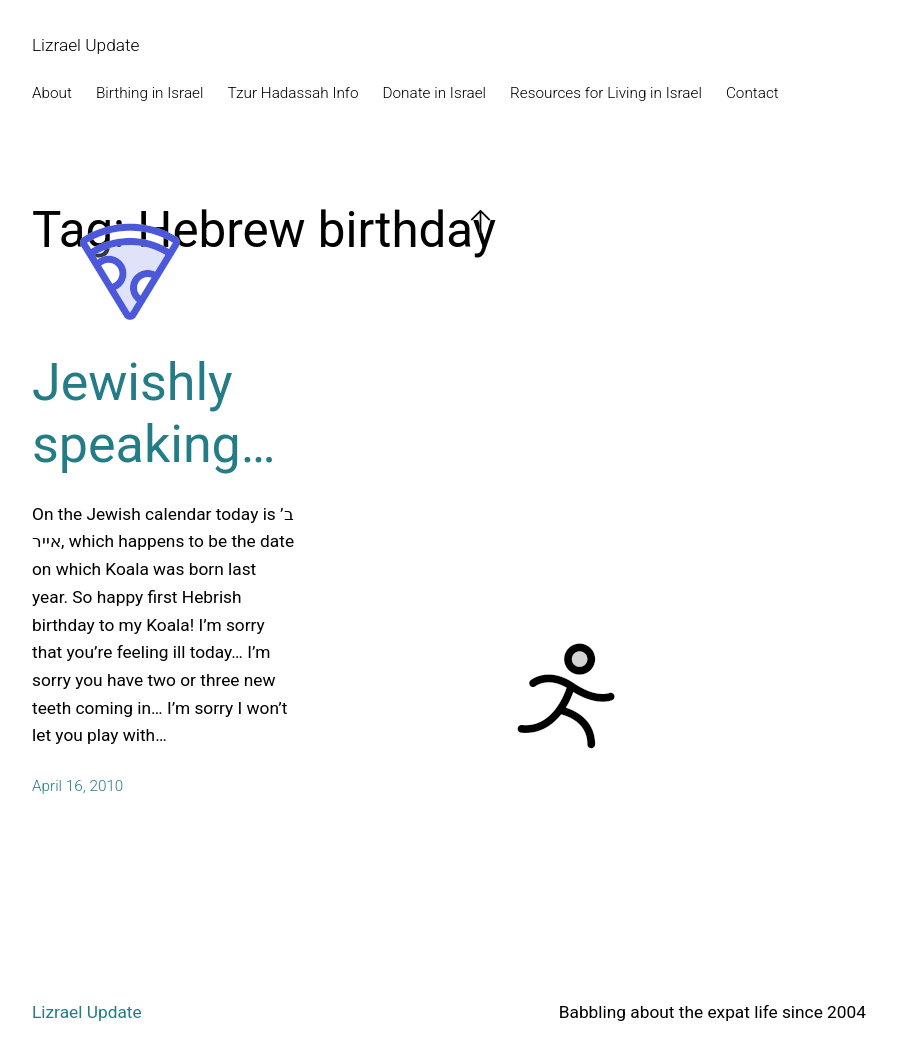 Image resolution: width=898 pixels, height=1059 pixels. I want to click on start a running or fitness activity, so click(568, 694).